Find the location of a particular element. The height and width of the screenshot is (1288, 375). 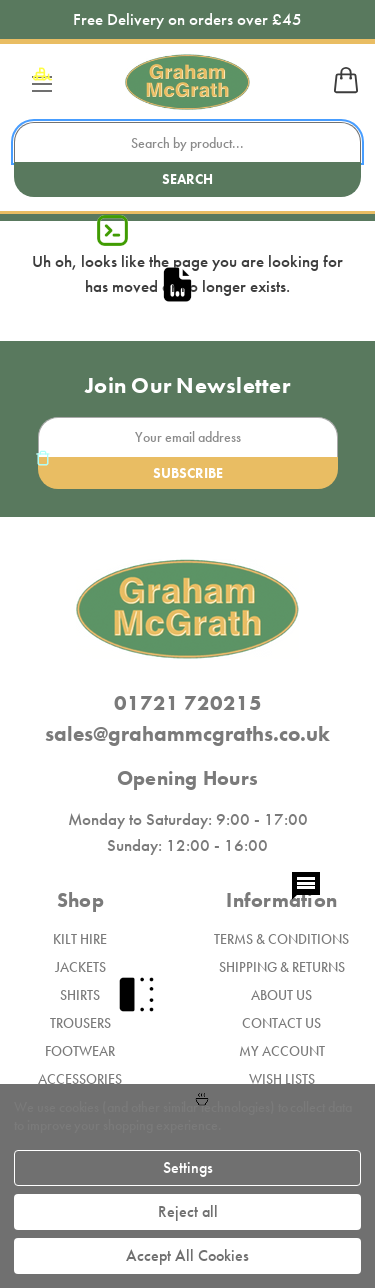

open messaging or chat is located at coordinates (306, 886).